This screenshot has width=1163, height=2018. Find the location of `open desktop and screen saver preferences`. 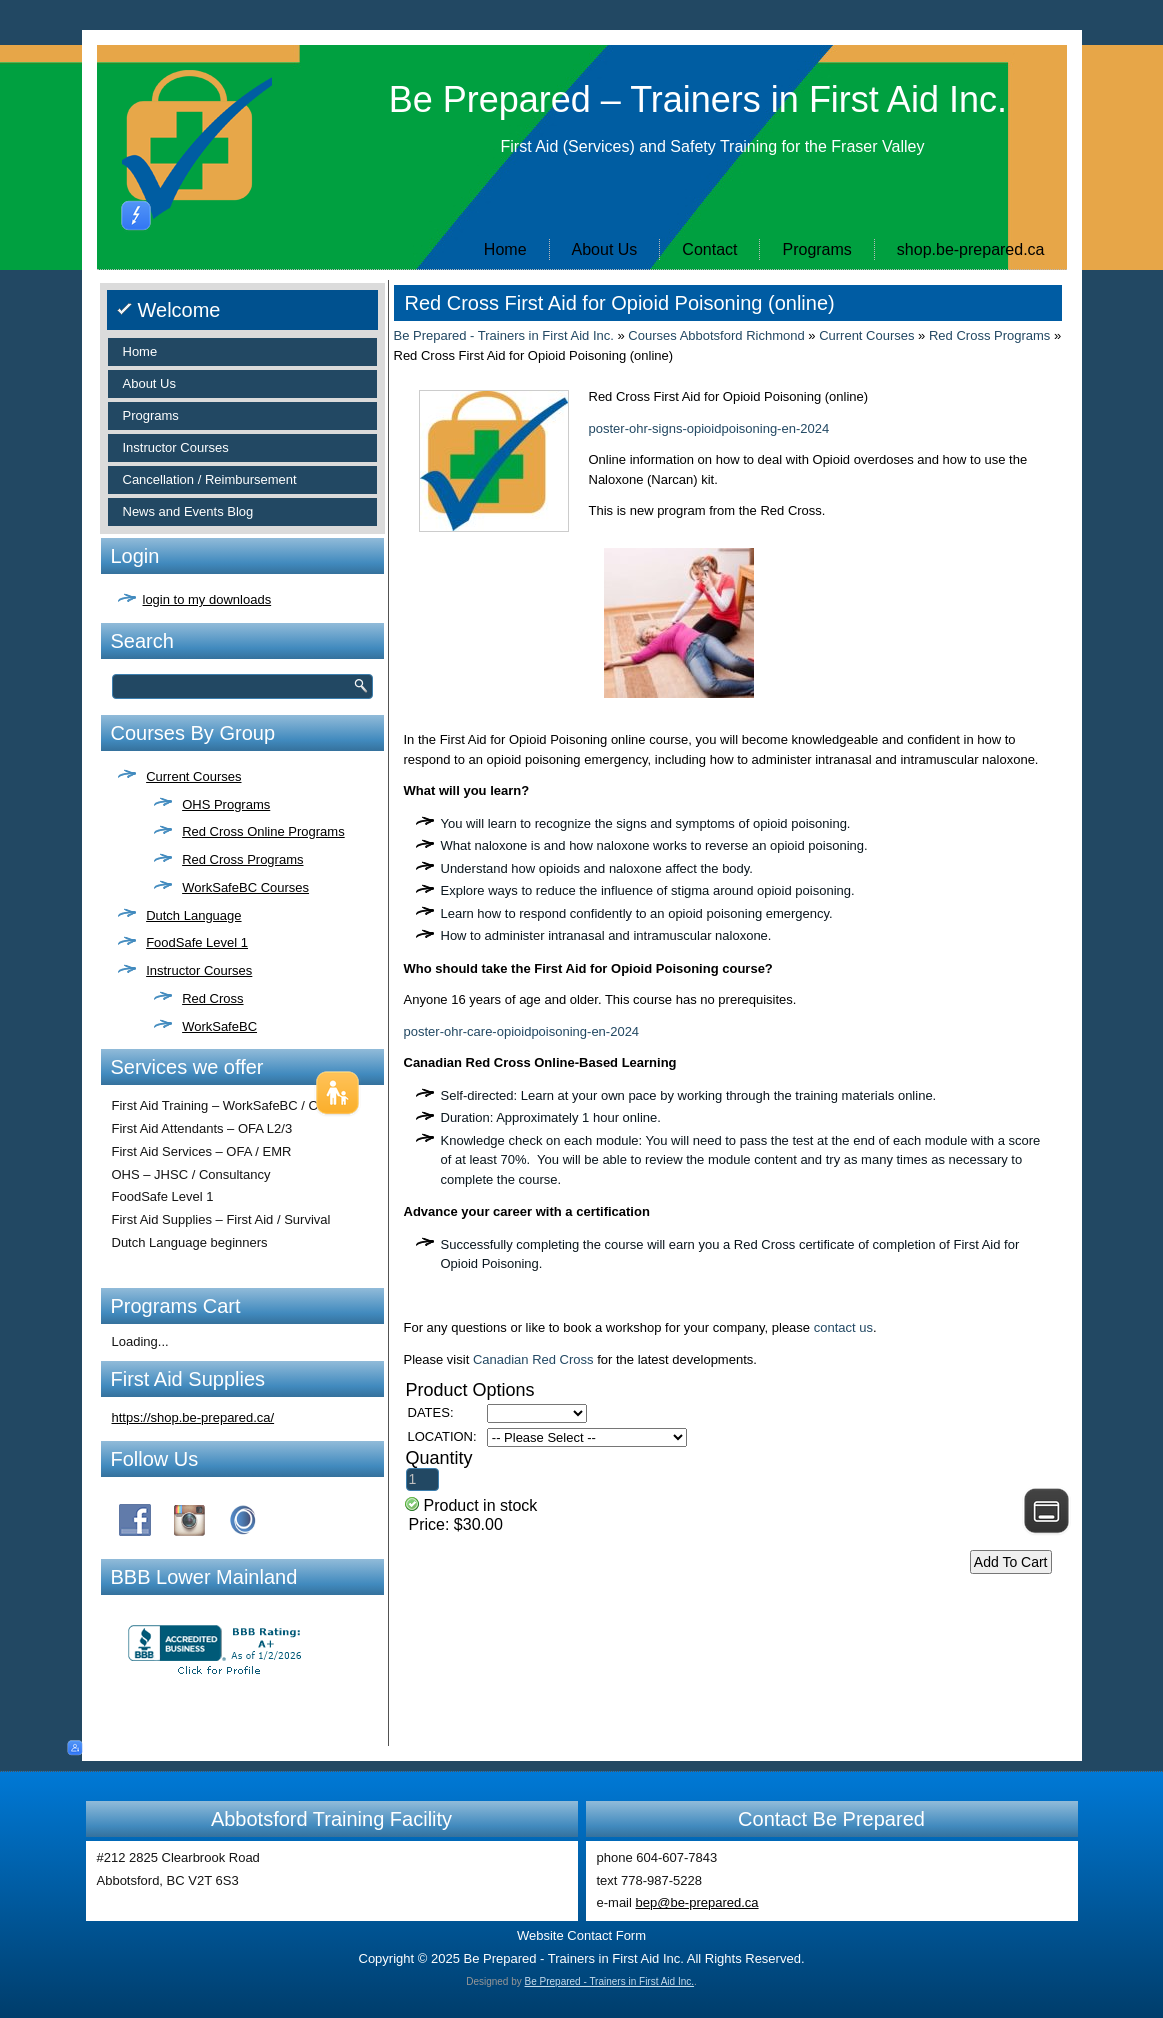

open desktop and screen saver preferences is located at coordinates (1046, 1511).